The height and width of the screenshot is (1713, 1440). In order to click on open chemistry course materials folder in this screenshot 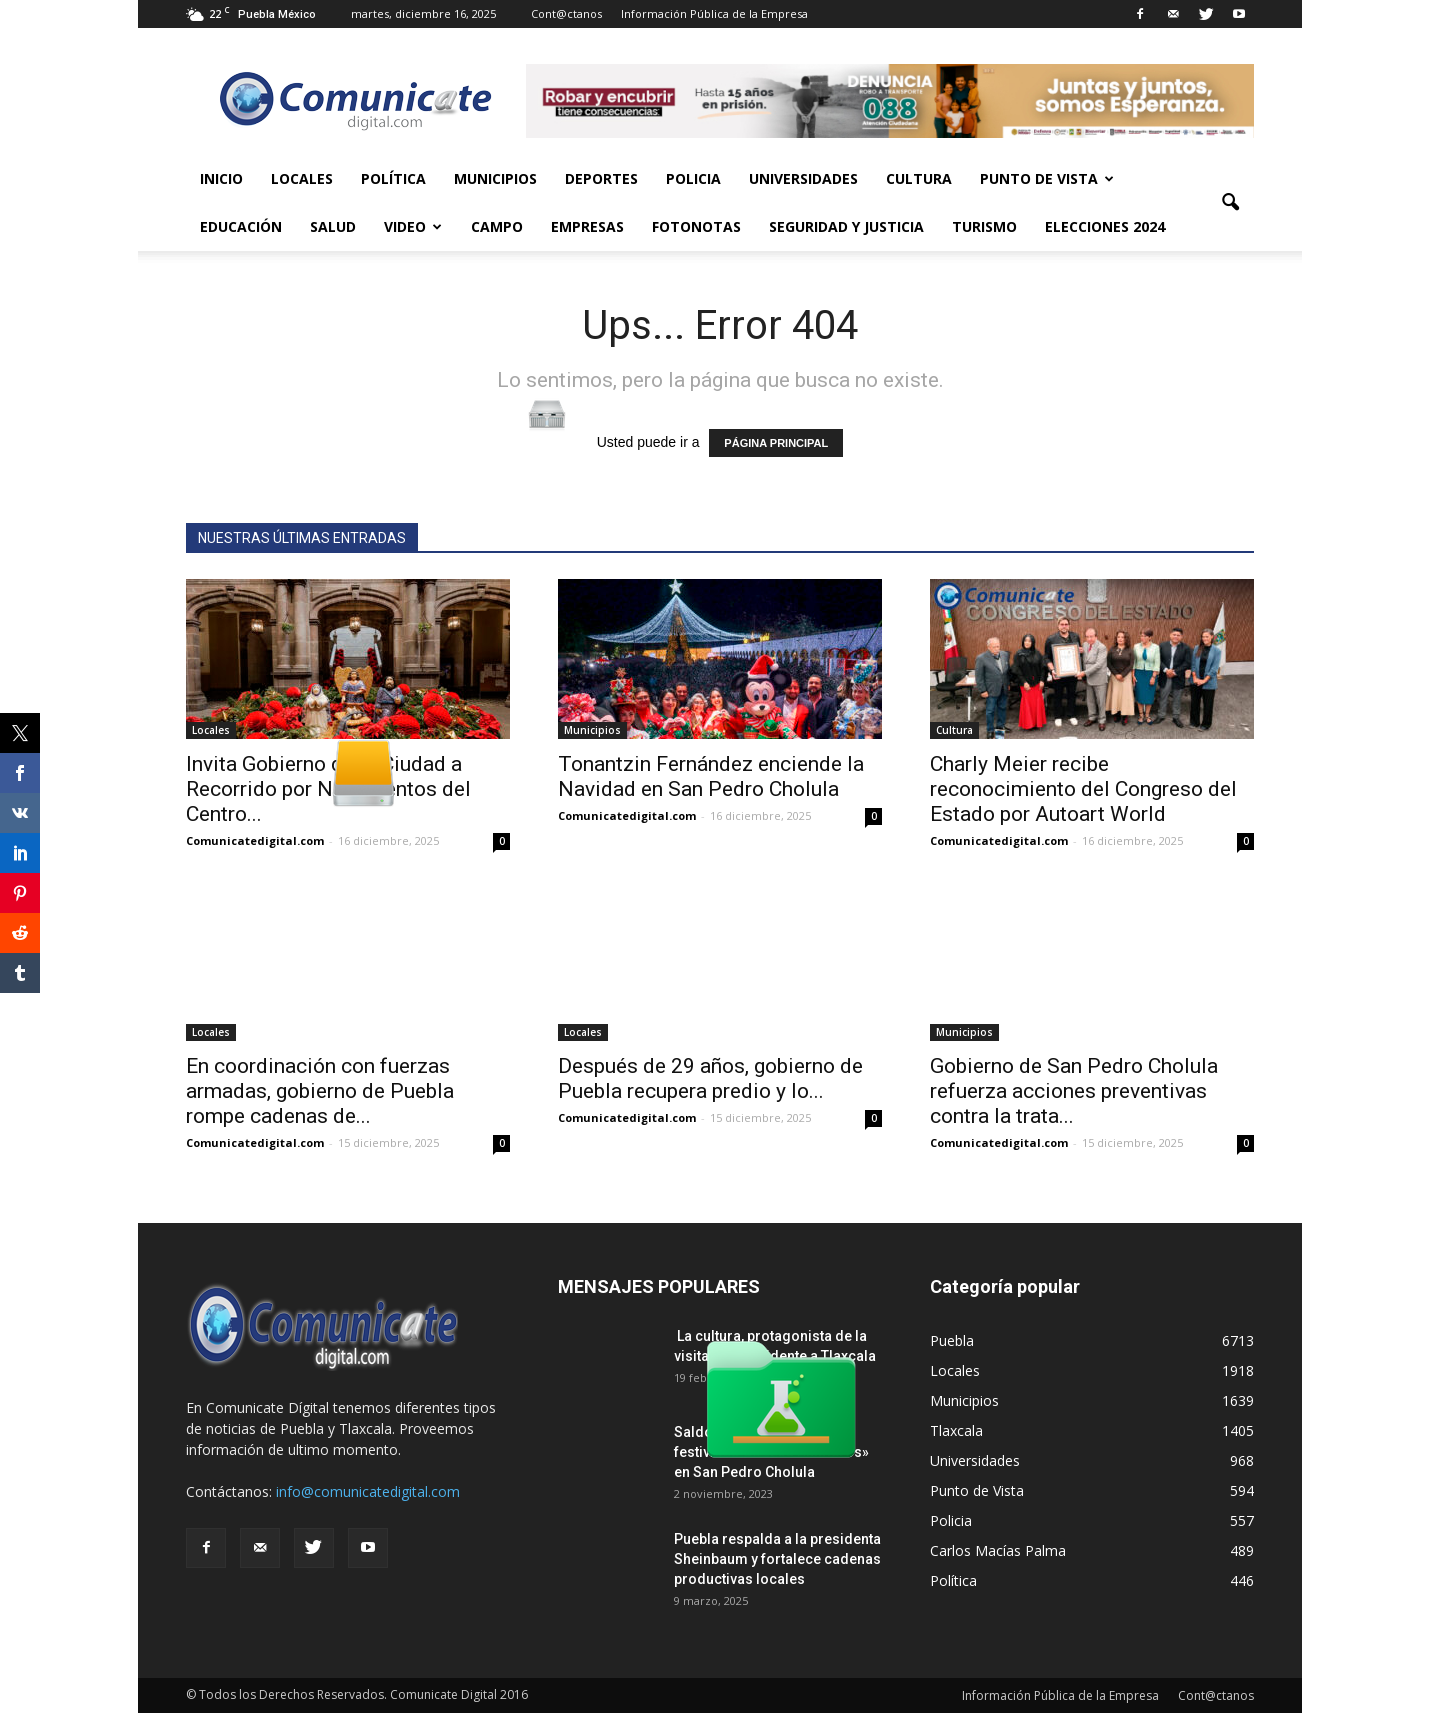, I will do `click(780, 1403)`.